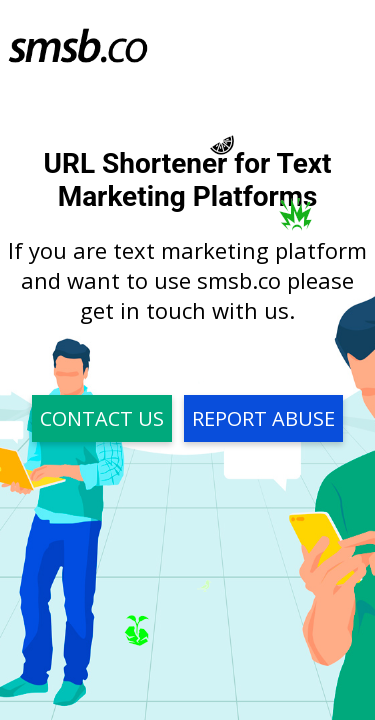 The height and width of the screenshot is (720, 375). I want to click on plant a seed or start growing crops, so click(137, 630).